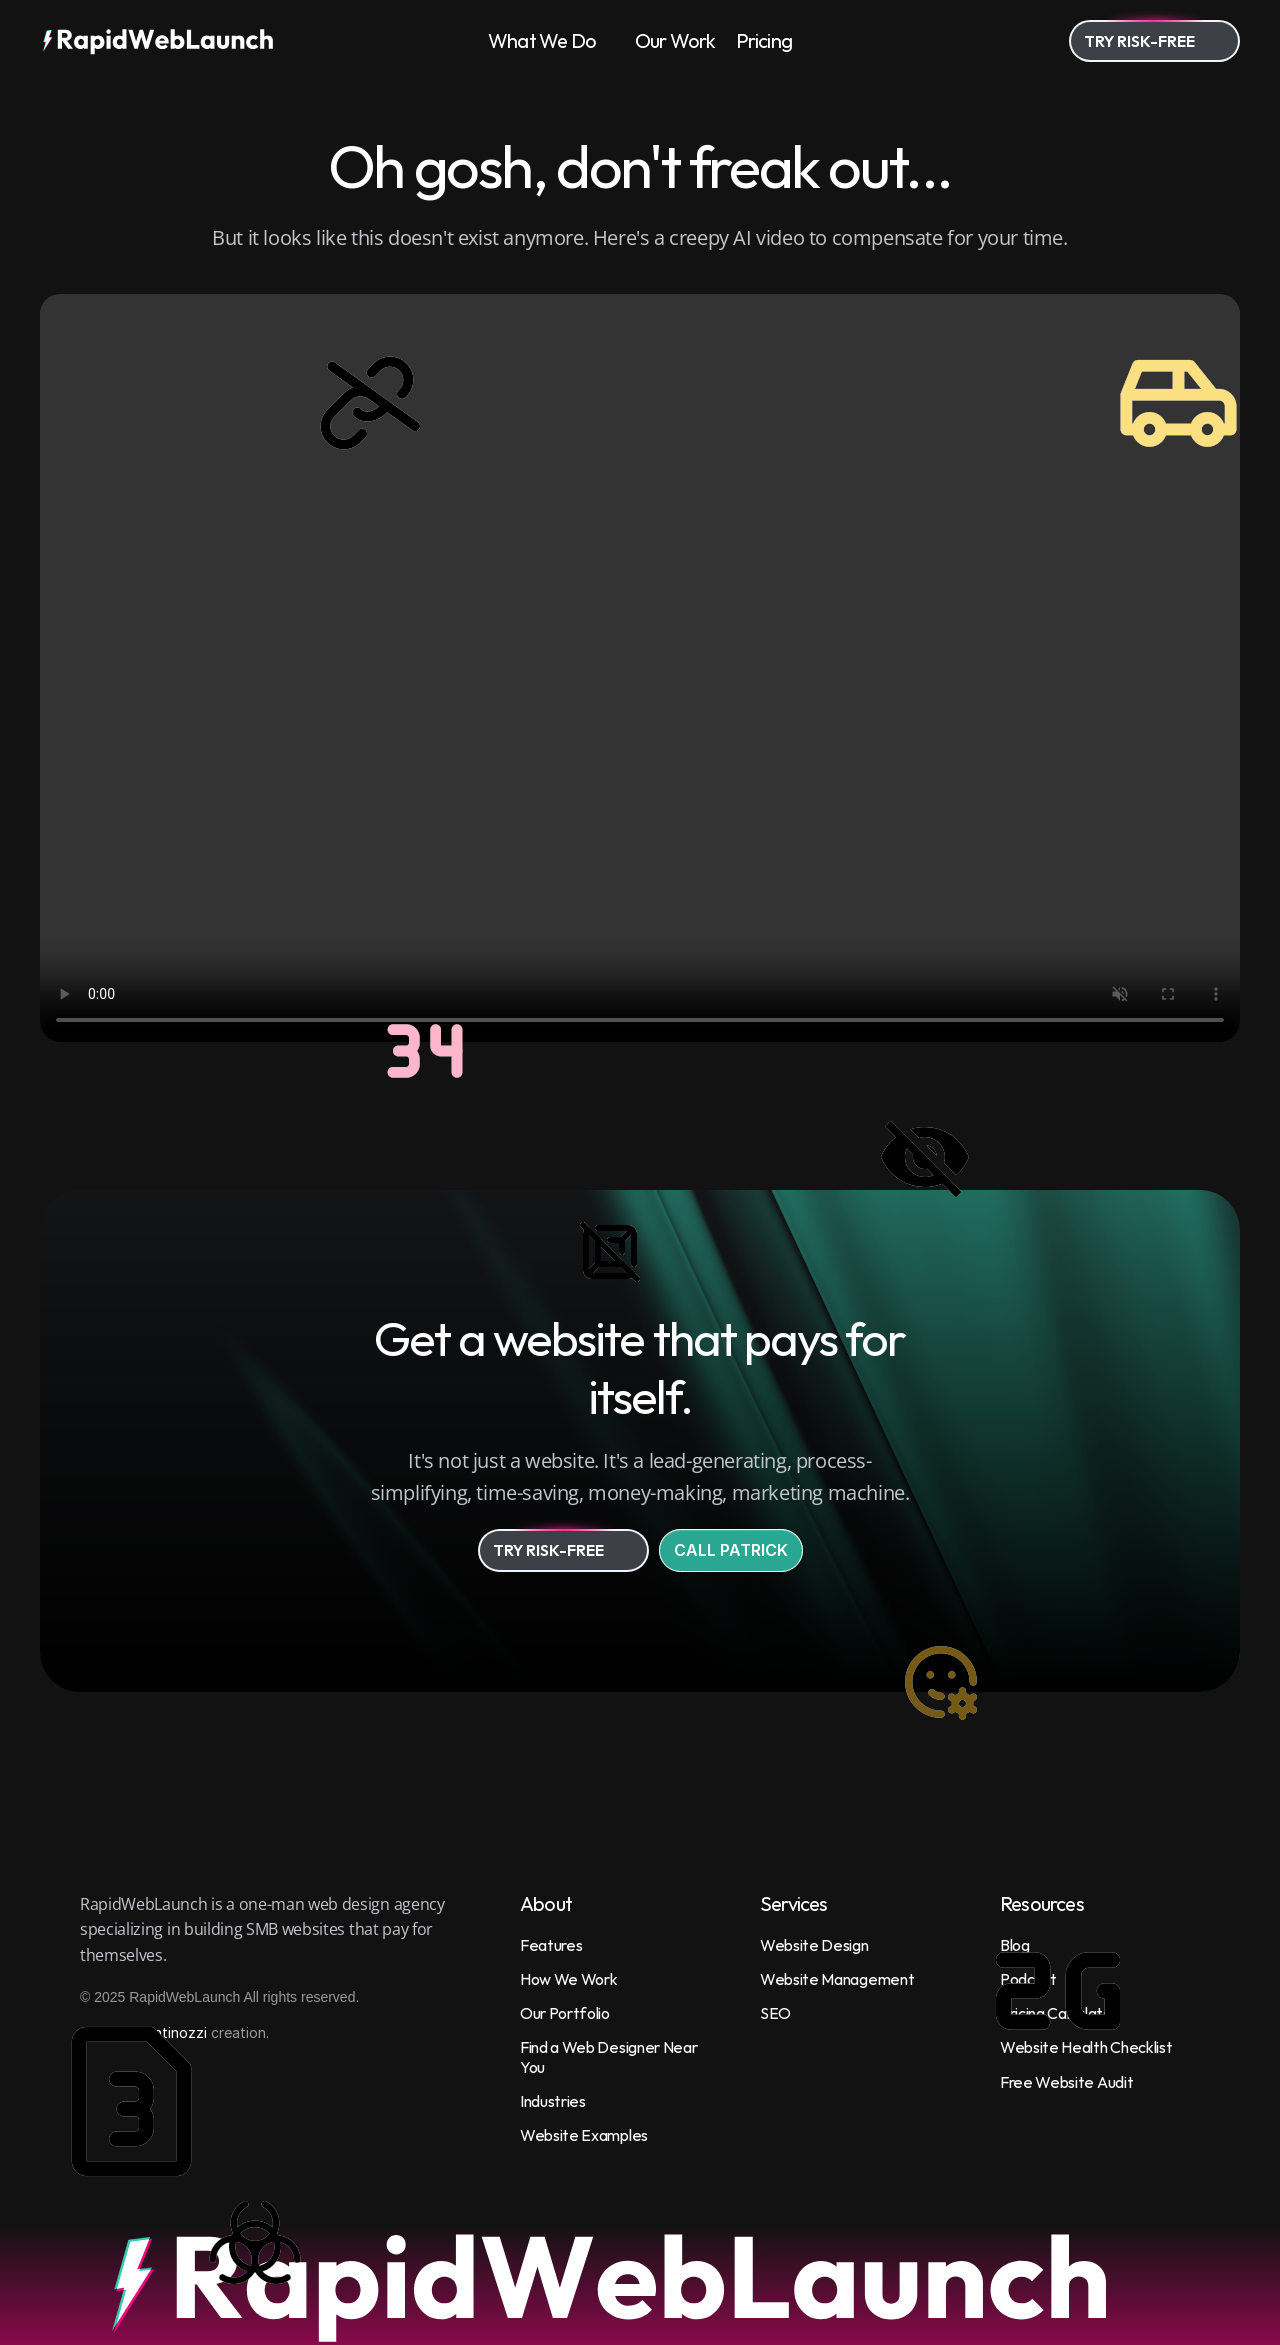 Image resolution: width=1280 pixels, height=2345 pixels. I want to click on indicates hazardous or dangerous content, so click(255, 2245).